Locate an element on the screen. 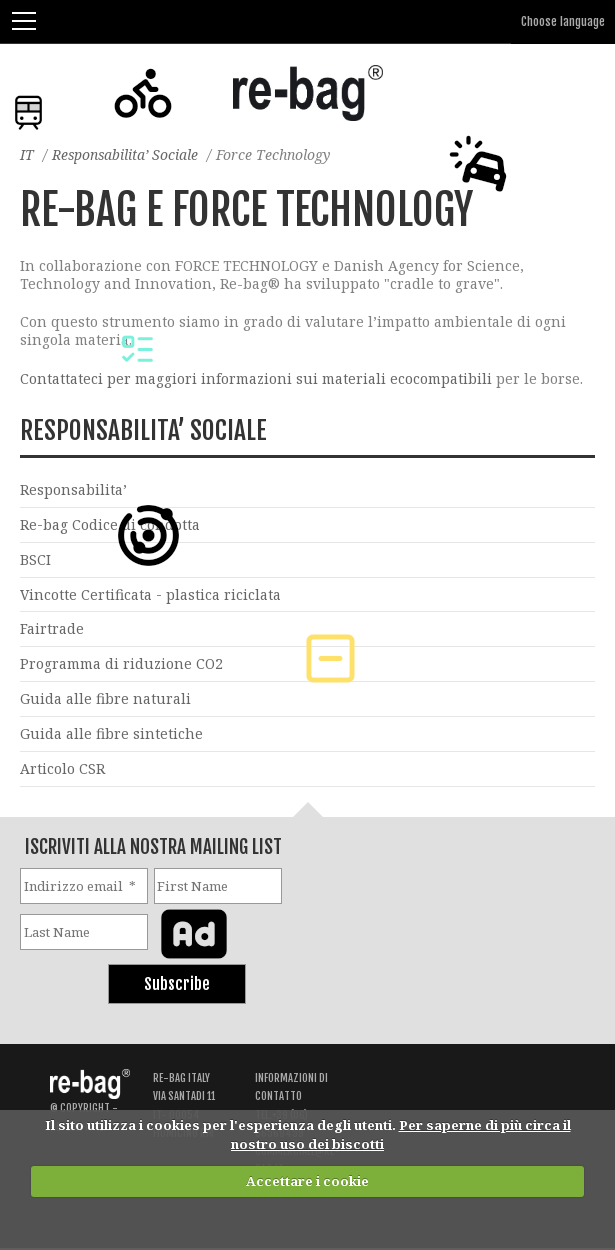 The height and width of the screenshot is (1250, 615). select bicycle as transportation mode is located at coordinates (143, 92).